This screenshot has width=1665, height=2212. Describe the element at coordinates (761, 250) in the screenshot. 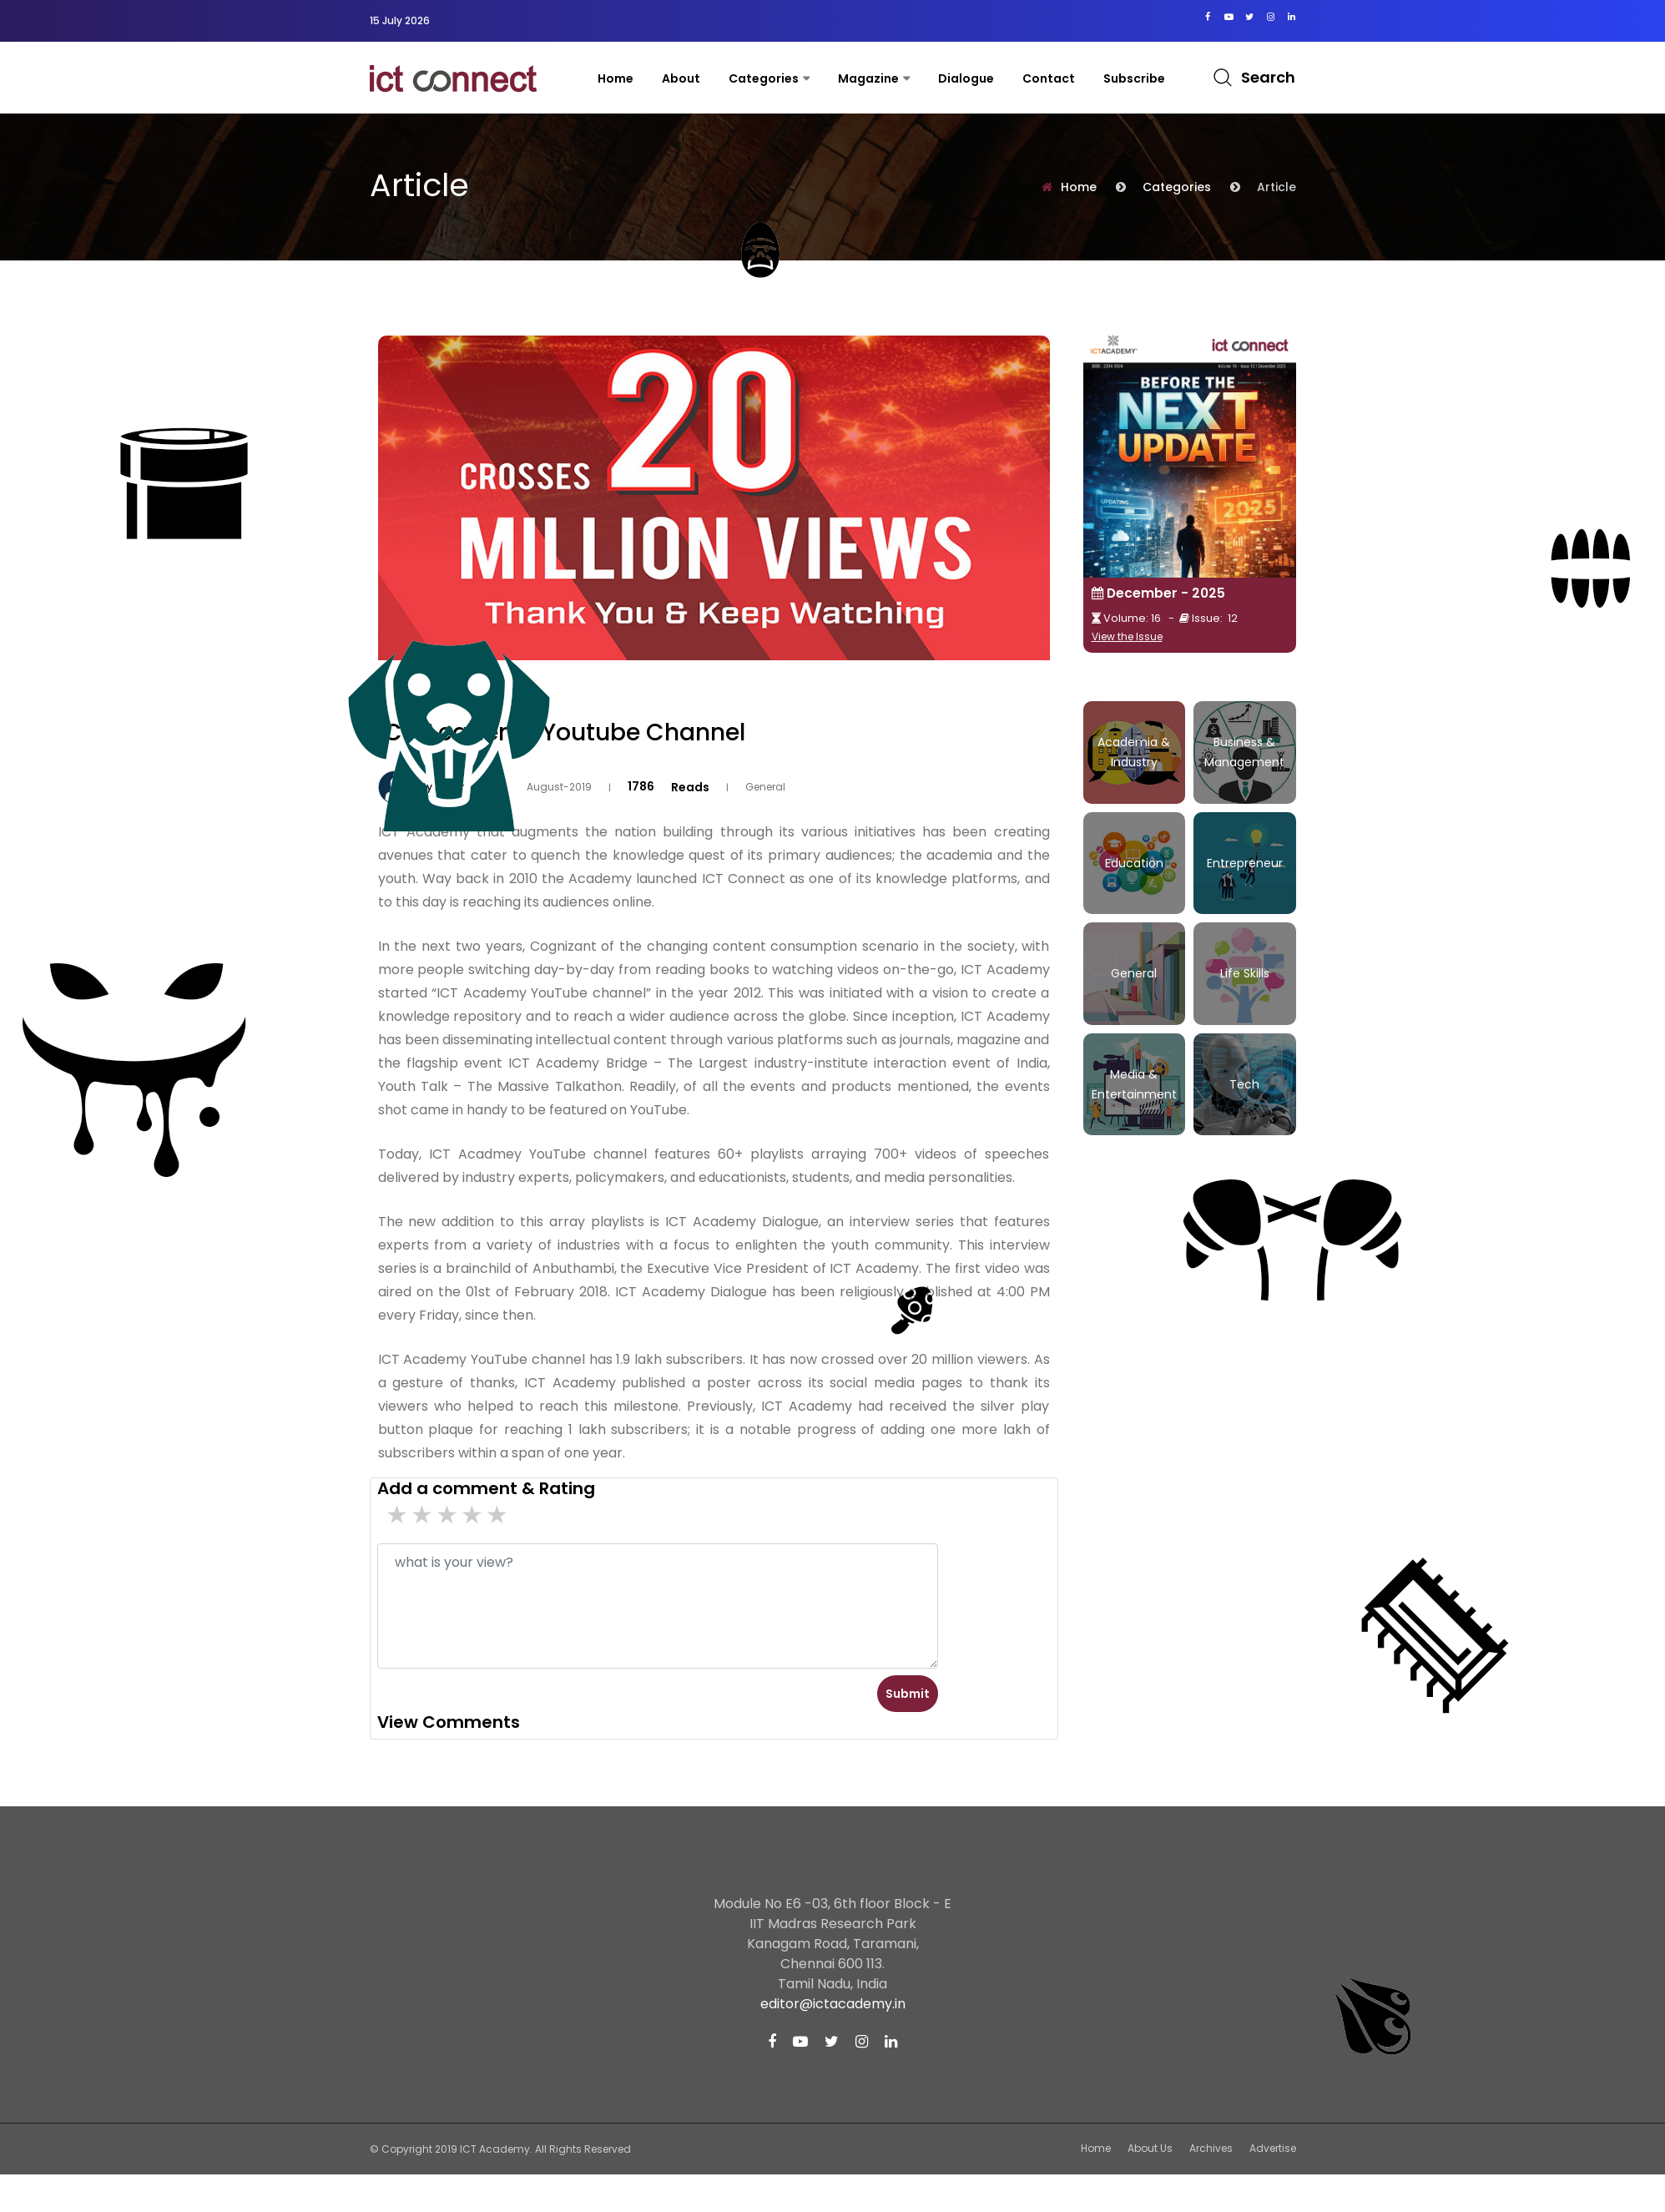

I see `pig character or avatar in a game` at that location.